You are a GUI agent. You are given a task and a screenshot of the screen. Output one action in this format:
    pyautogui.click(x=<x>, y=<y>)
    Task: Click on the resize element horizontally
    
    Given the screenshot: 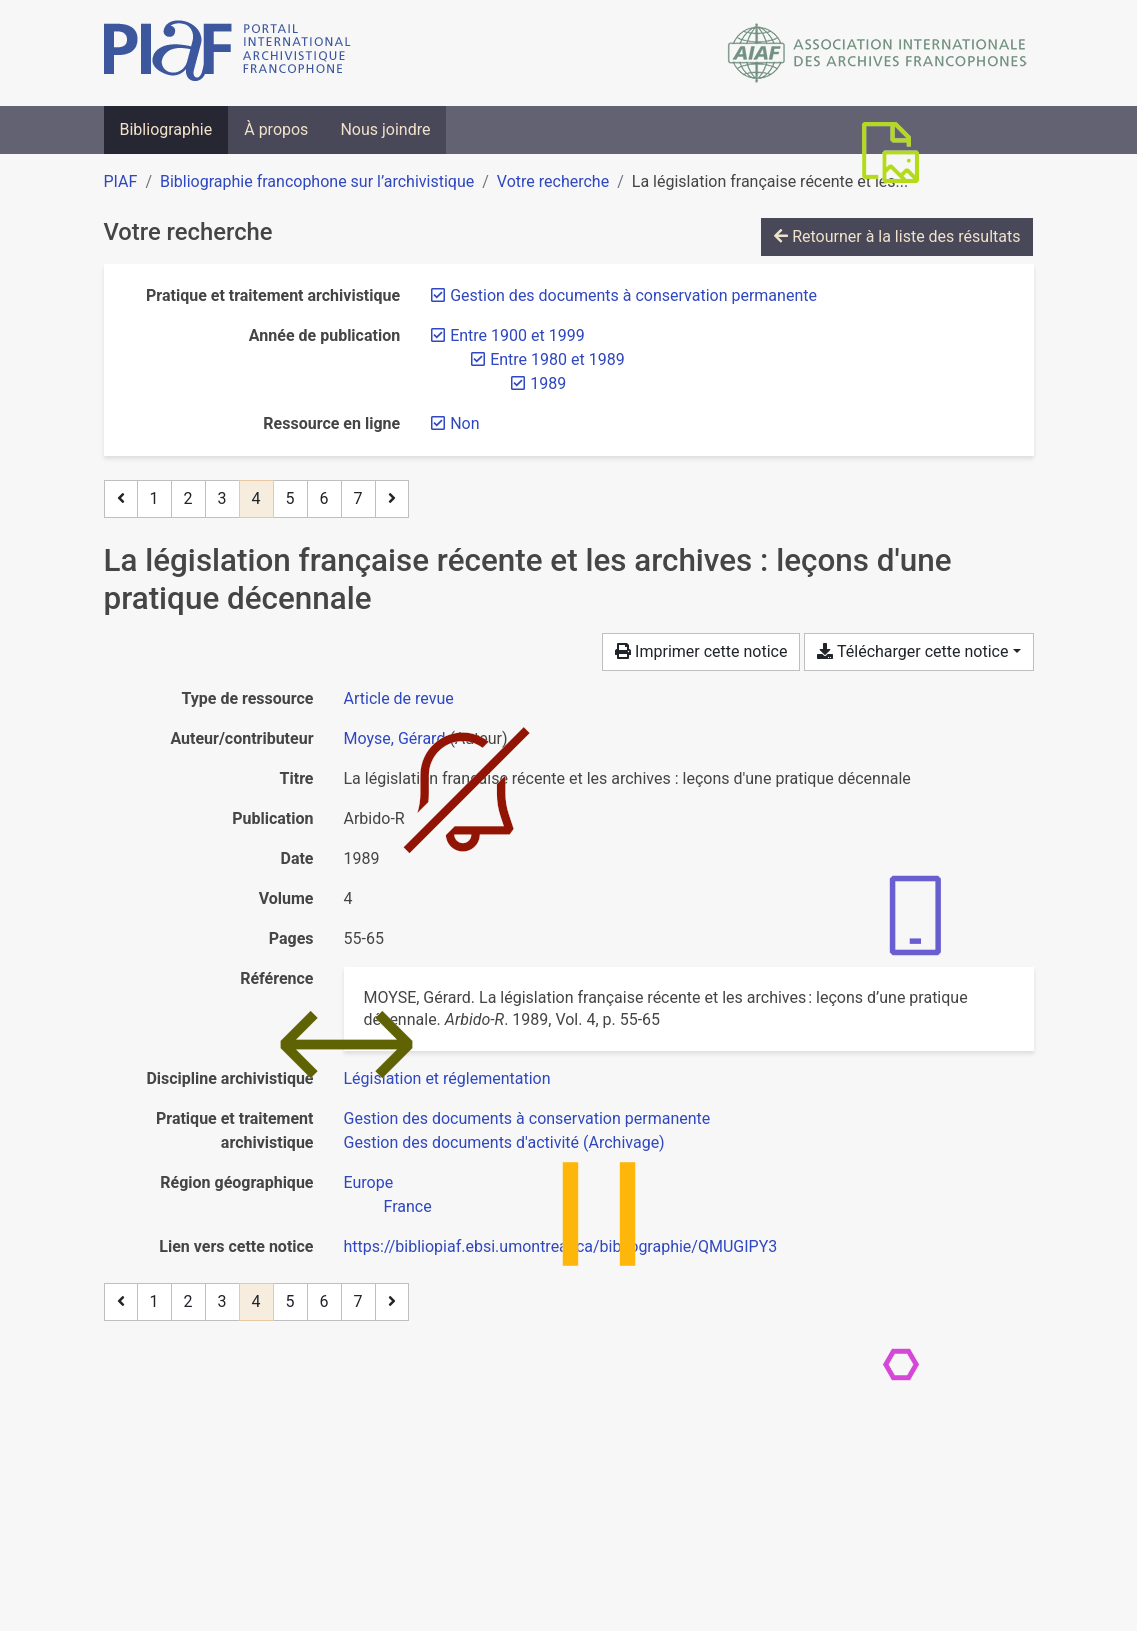 What is the action you would take?
    pyautogui.click(x=346, y=1039)
    